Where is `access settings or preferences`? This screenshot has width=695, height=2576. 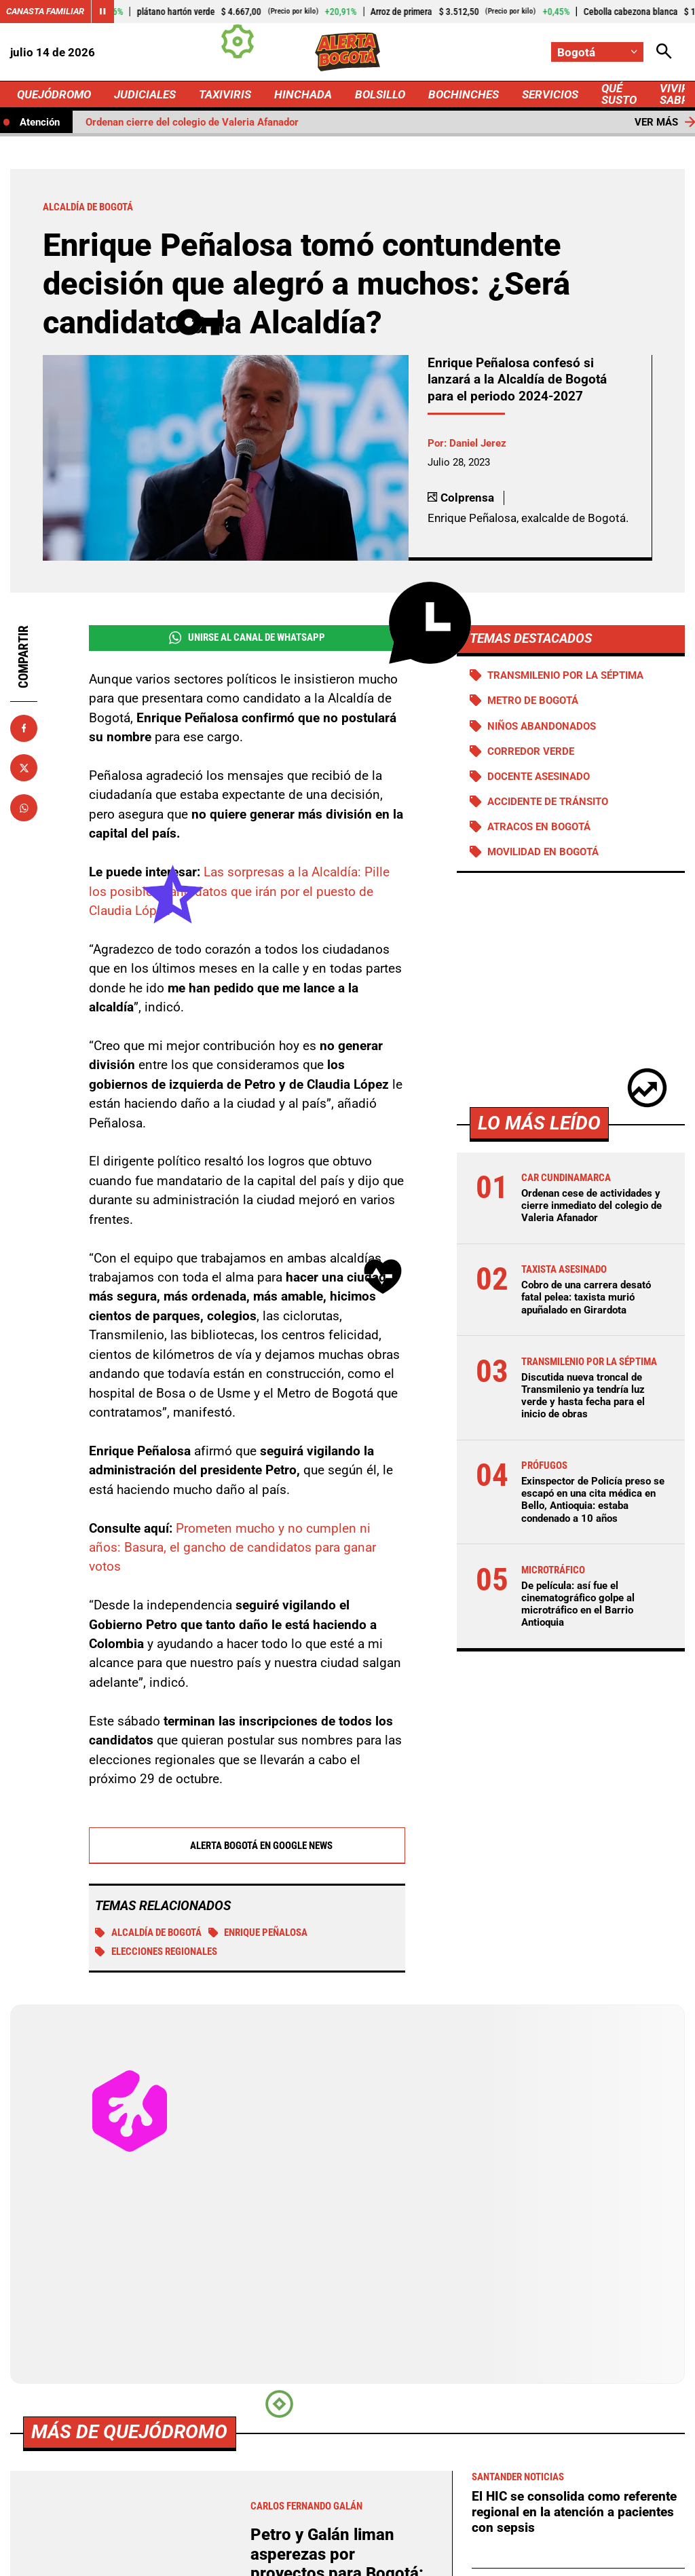
access settings or preferences is located at coordinates (238, 41).